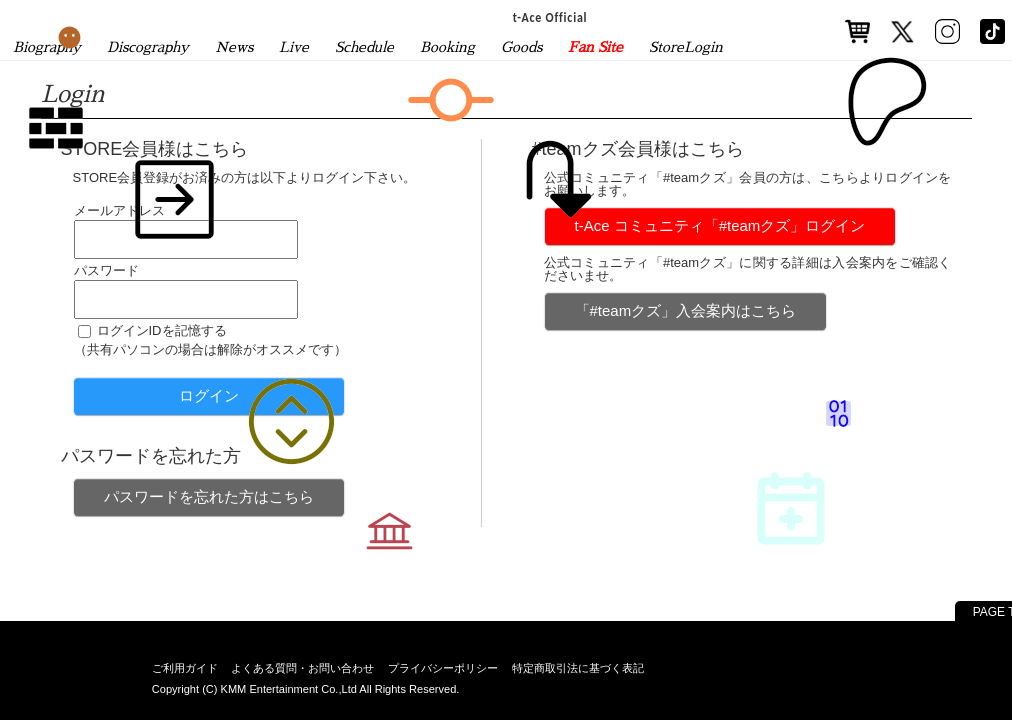 The width and height of the screenshot is (1012, 720). What do you see at coordinates (838, 413) in the screenshot?
I see `view or edit binary data` at bounding box center [838, 413].